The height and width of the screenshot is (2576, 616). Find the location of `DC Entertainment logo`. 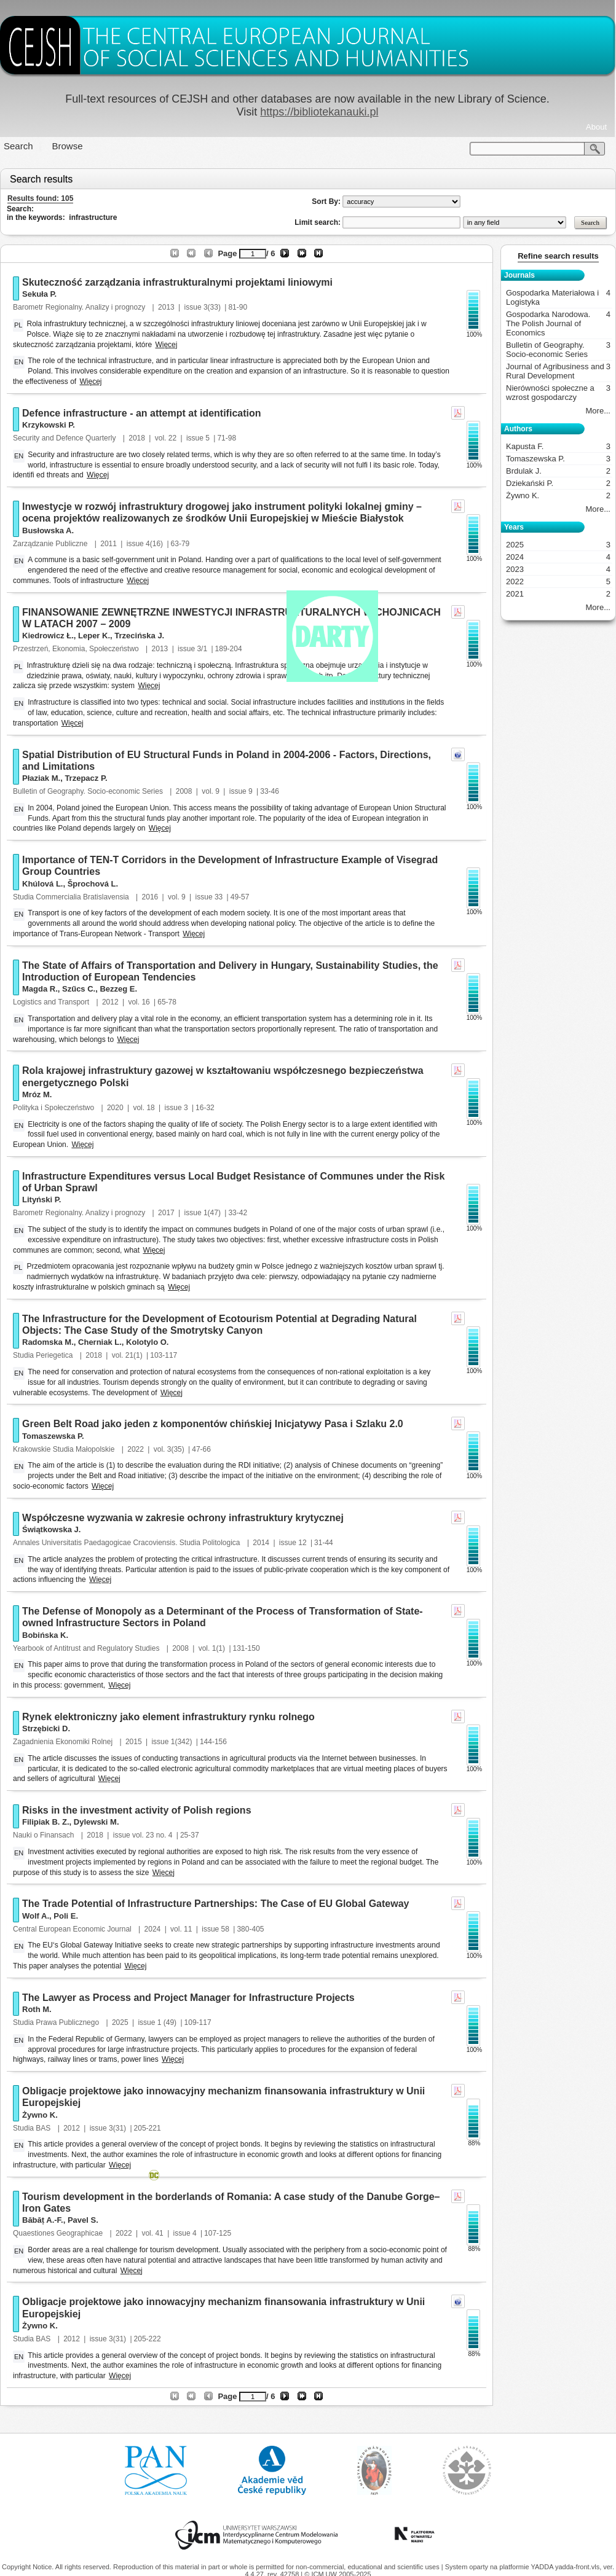

DC Entertainment logo is located at coordinates (154, 2175).